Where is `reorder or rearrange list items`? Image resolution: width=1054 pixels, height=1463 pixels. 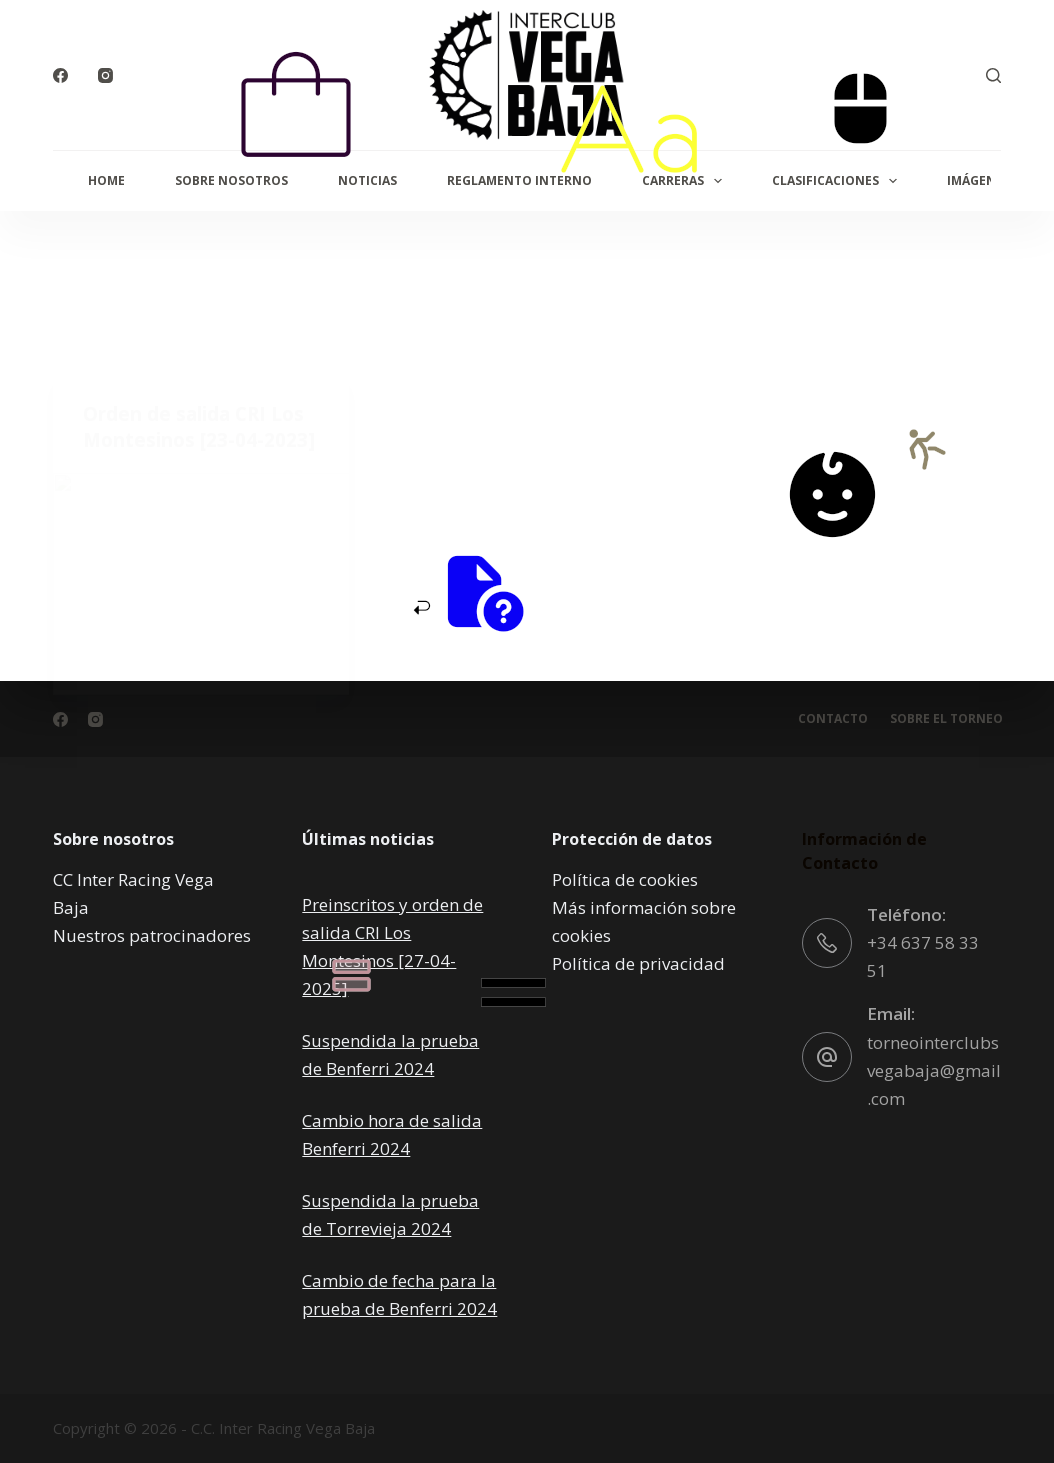
reorder or rearrange list items is located at coordinates (513, 992).